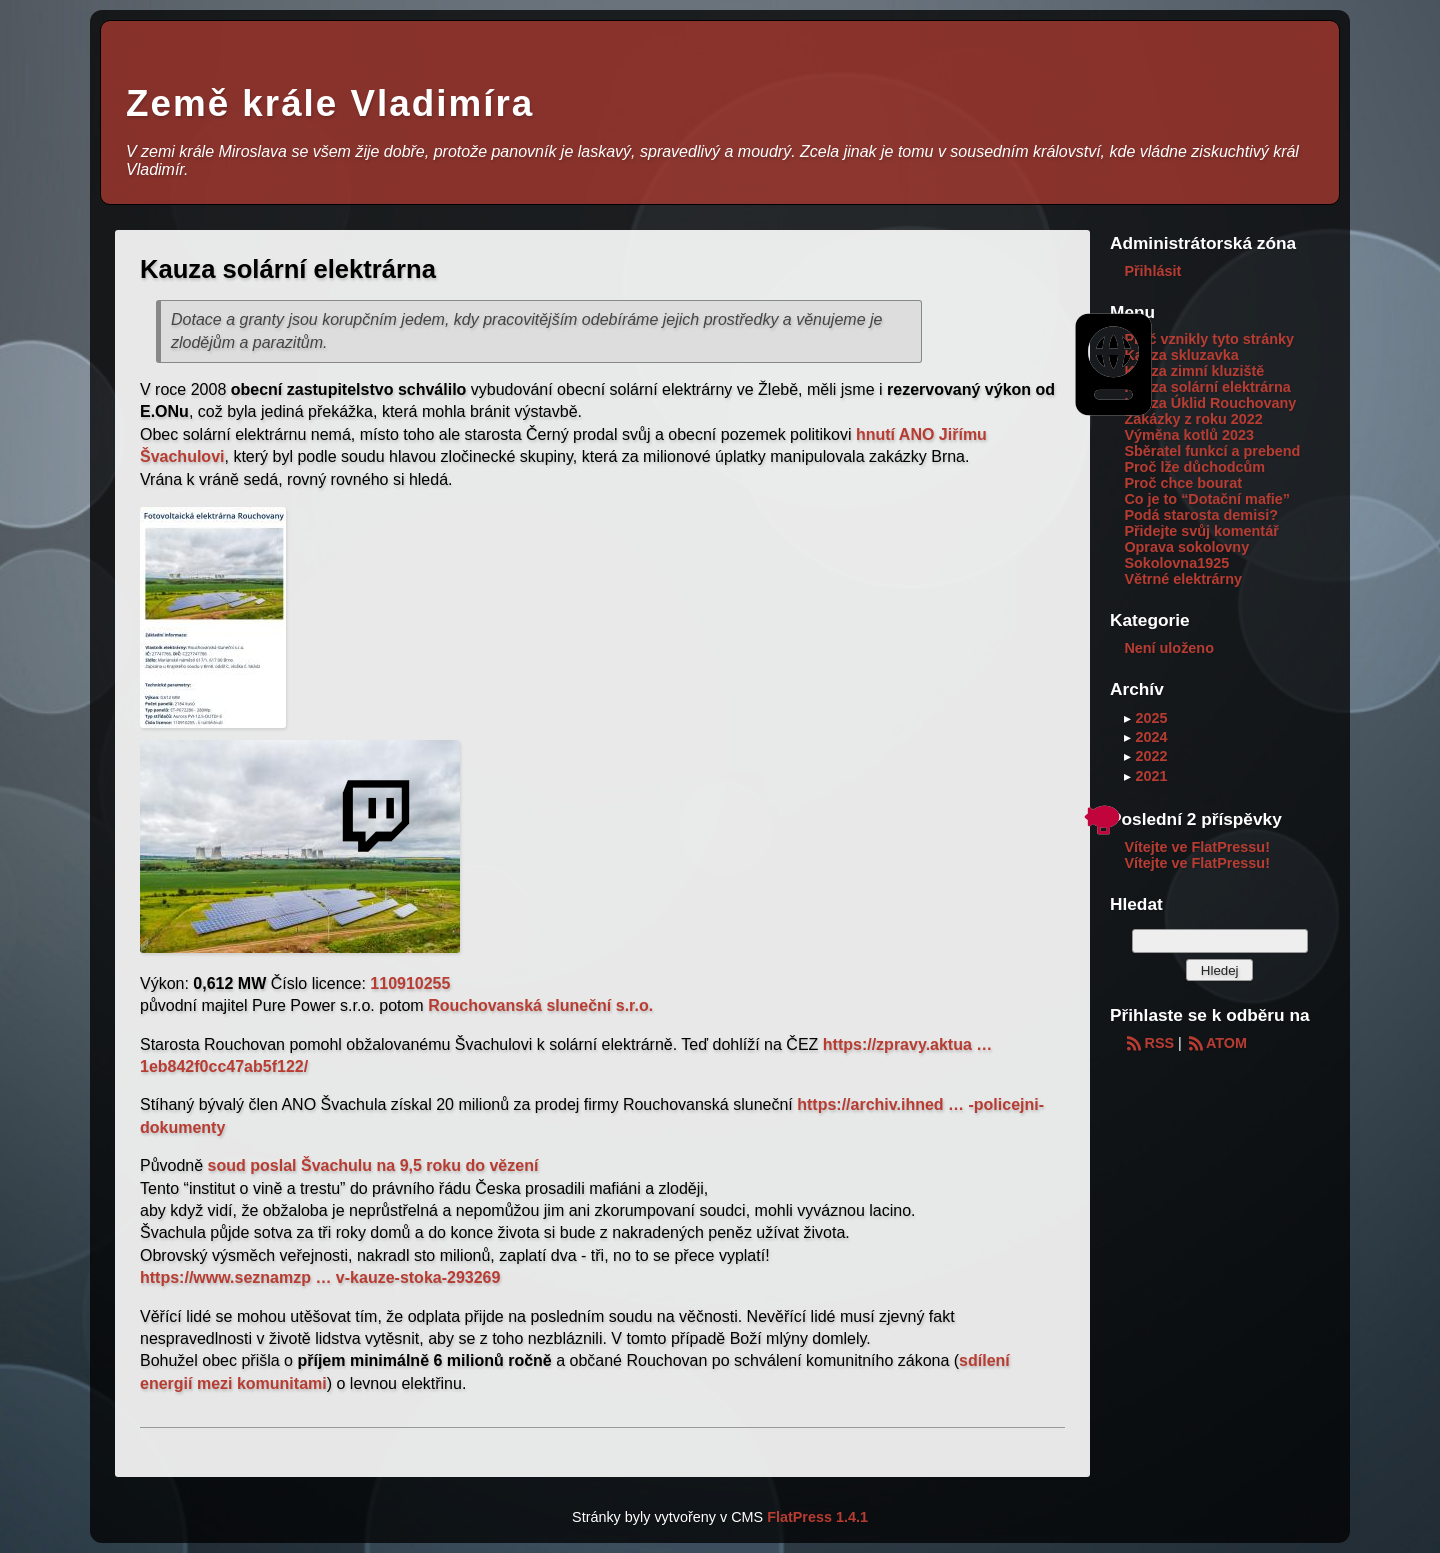  Describe the element at coordinates (1113, 364) in the screenshot. I see `access passport or travel documents` at that location.